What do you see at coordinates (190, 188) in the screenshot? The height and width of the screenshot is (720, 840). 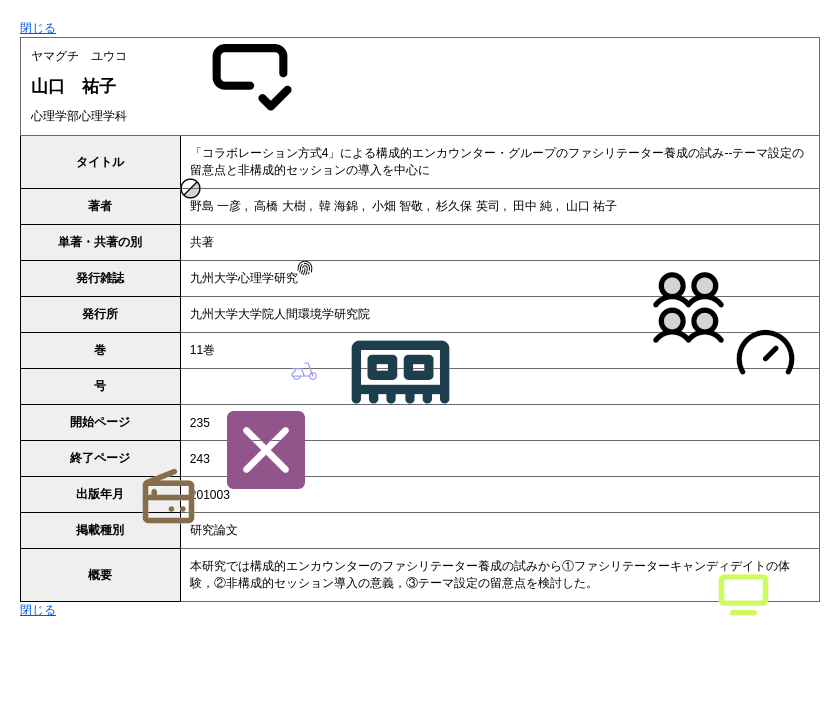 I see `adjust contrast or brightness settings` at bounding box center [190, 188].